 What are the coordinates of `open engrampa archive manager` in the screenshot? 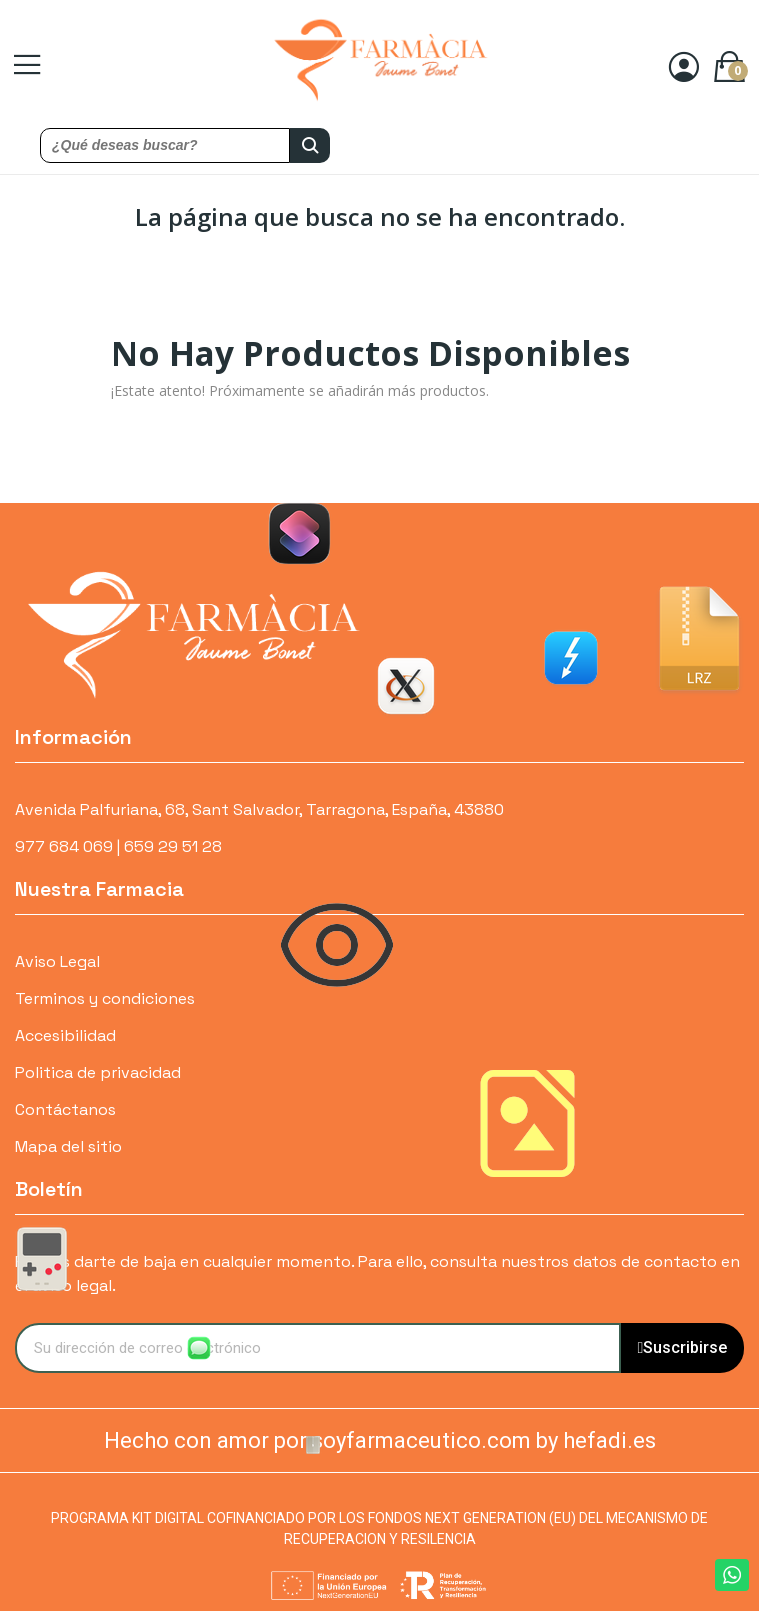 It's located at (313, 1445).